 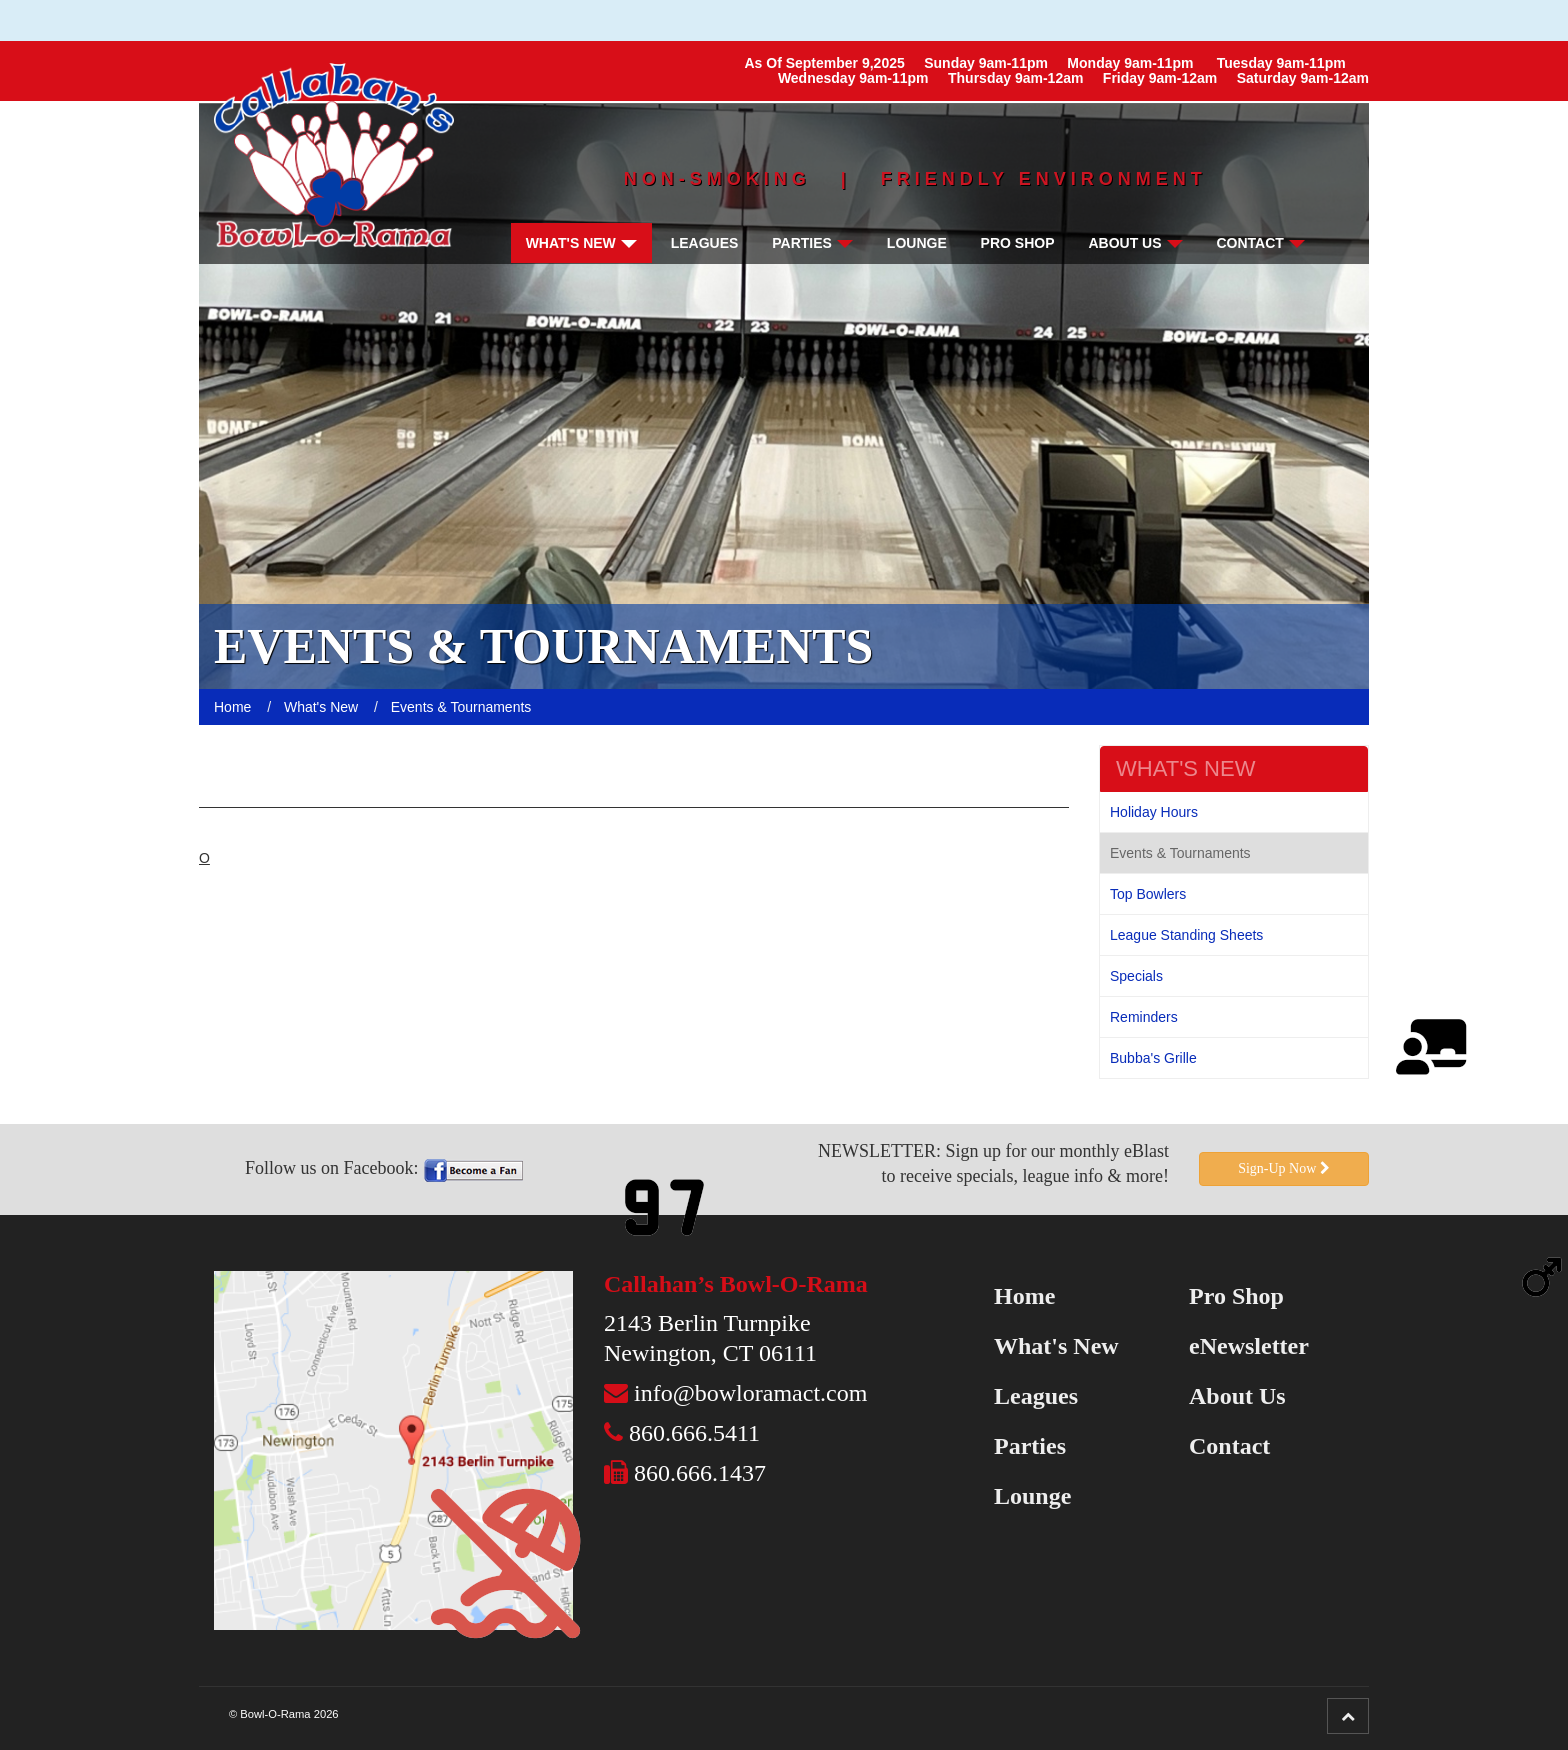 What do you see at coordinates (1433, 1045) in the screenshot?
I see `access teaching or presentation tools` at bounding box center [1433, 1045].